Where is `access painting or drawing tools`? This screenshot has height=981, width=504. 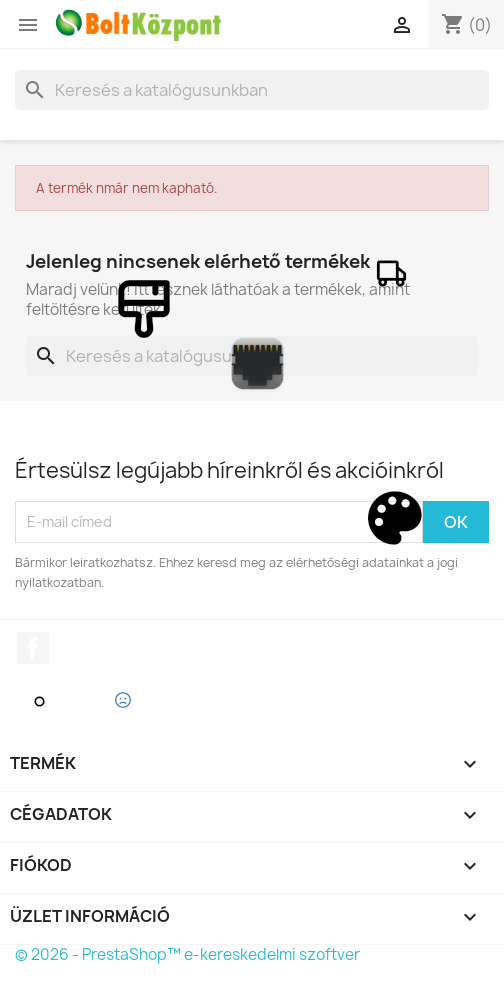
access painting or drawing tools is located at coordinates (144, 308).